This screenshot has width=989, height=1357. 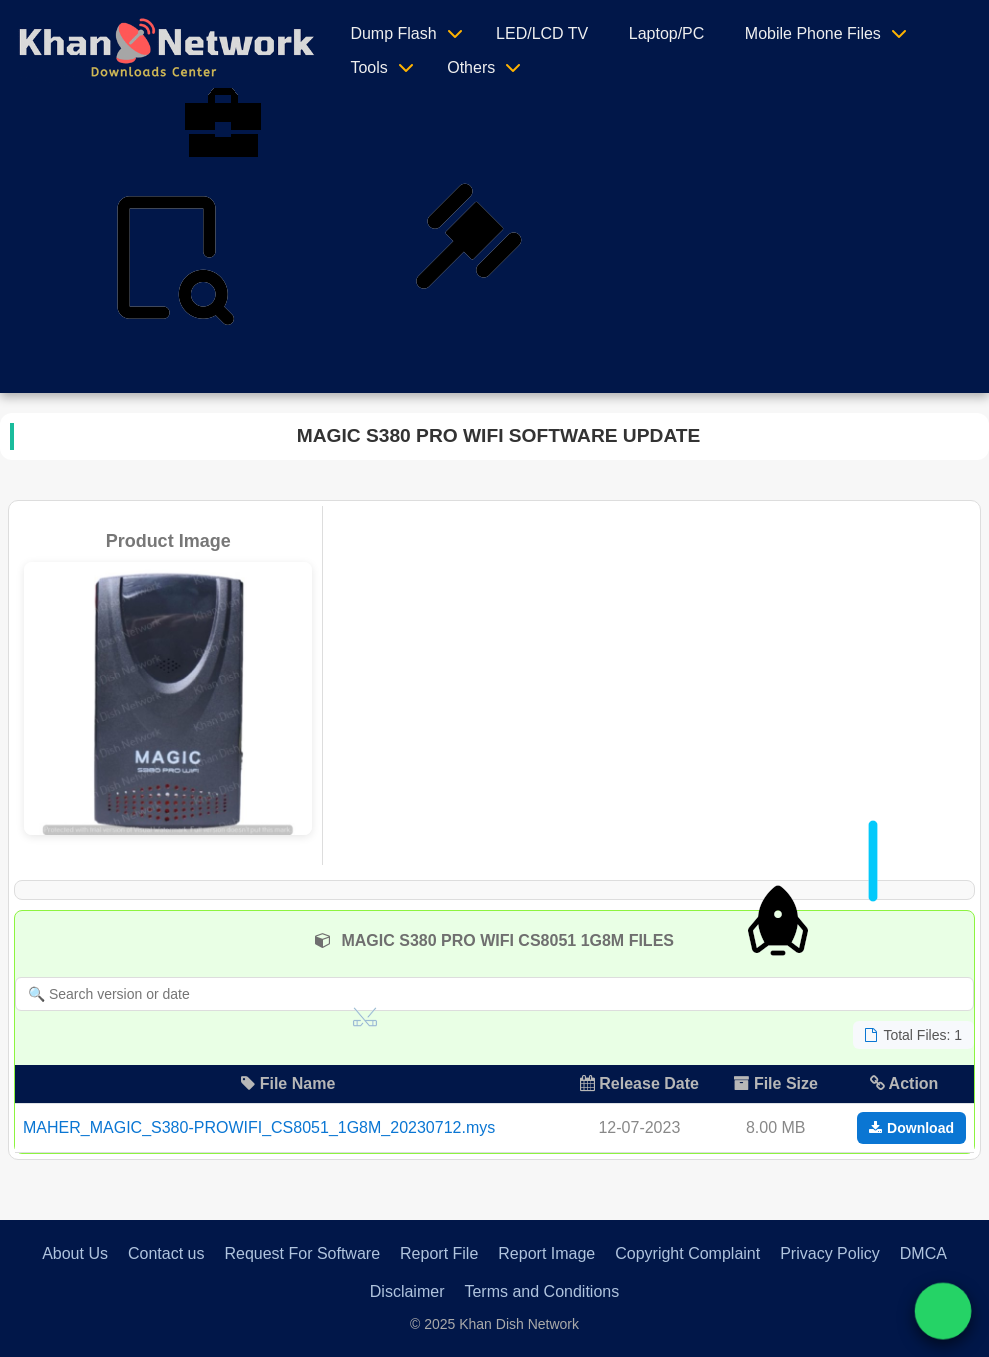 I want to click on launch or deploy an application, so click(x=778, y=923).